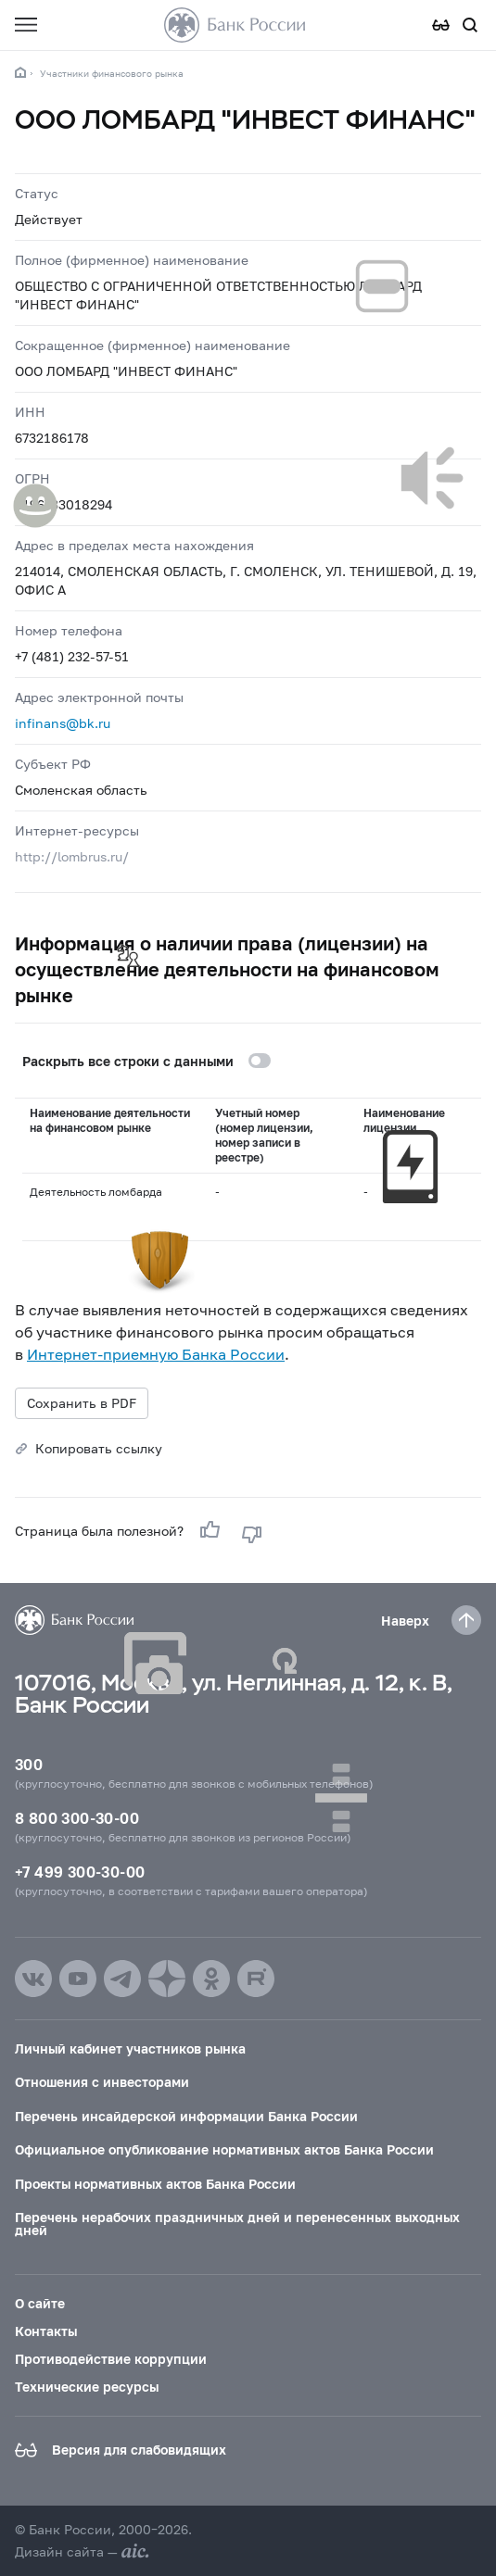  Describe the element at coordinates (155, 1663) in the screenshot. I see `take a screenshot` at that location.